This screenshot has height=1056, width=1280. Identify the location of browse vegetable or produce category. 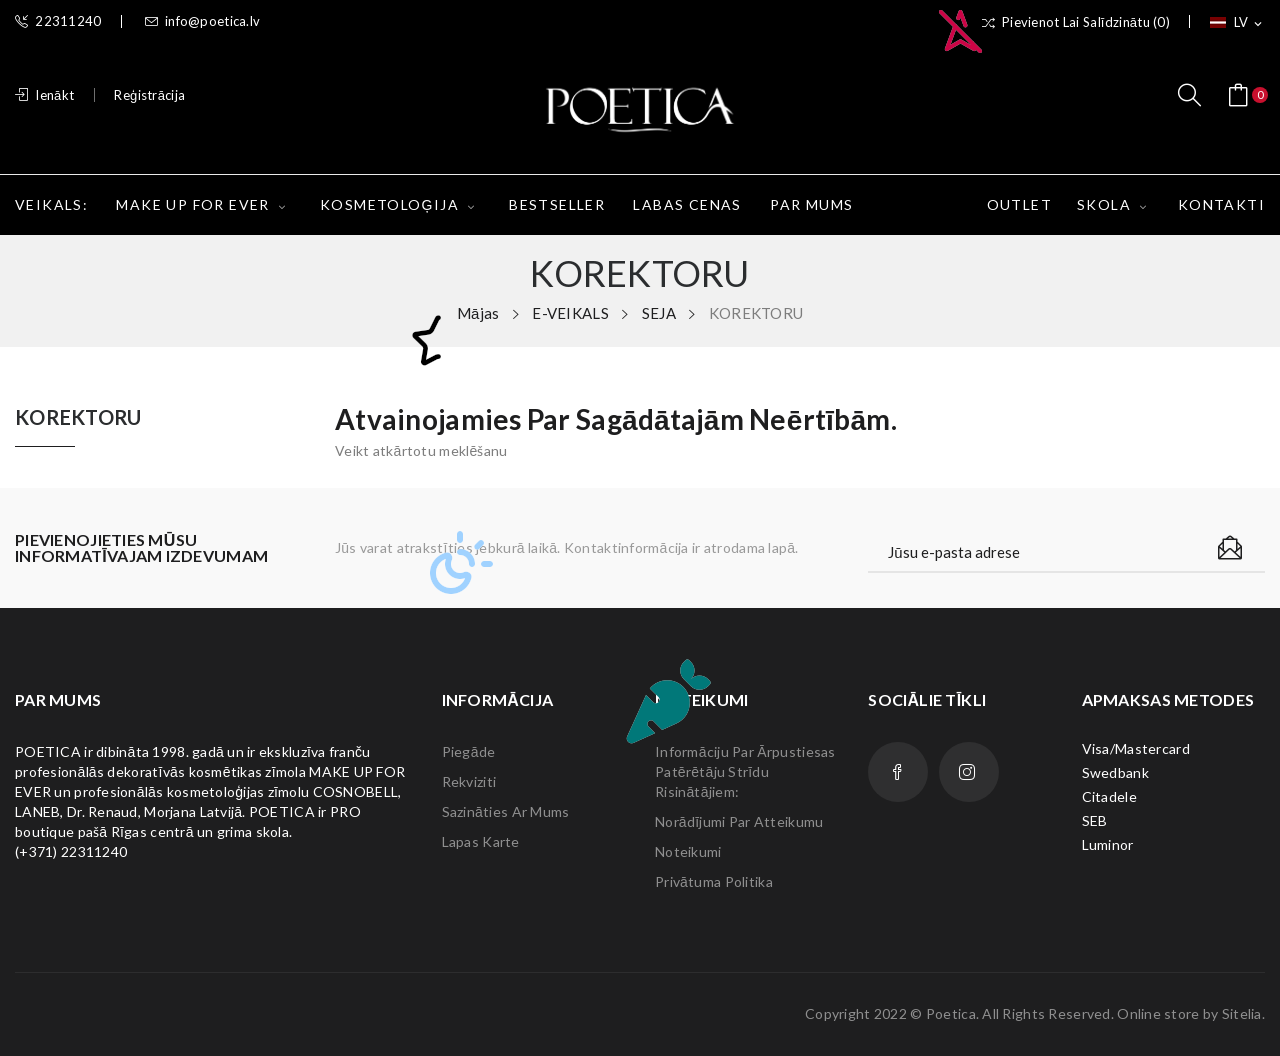
(665, 704).